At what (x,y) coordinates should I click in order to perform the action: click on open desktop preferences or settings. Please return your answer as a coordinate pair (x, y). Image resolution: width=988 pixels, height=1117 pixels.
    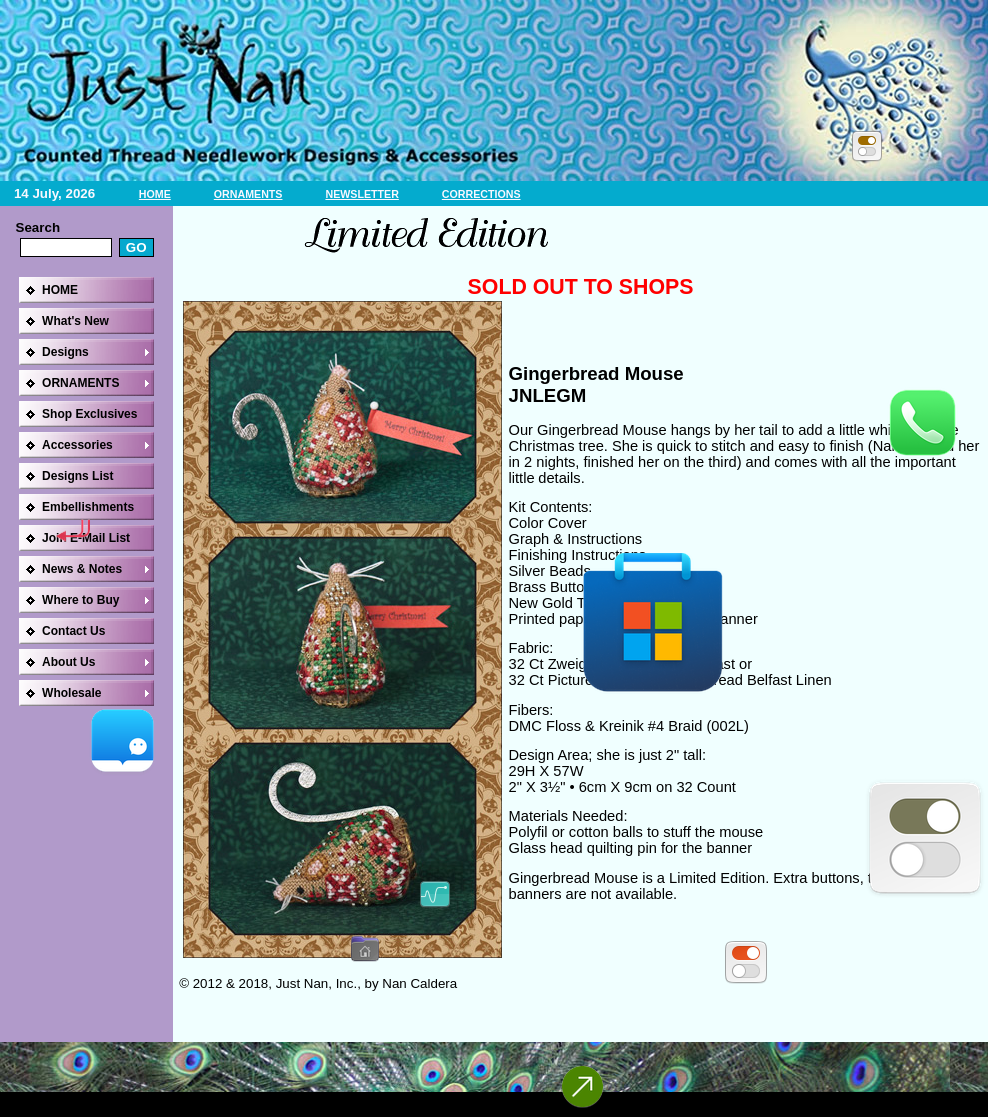
    Looking at the image, I should click on (746, 962).